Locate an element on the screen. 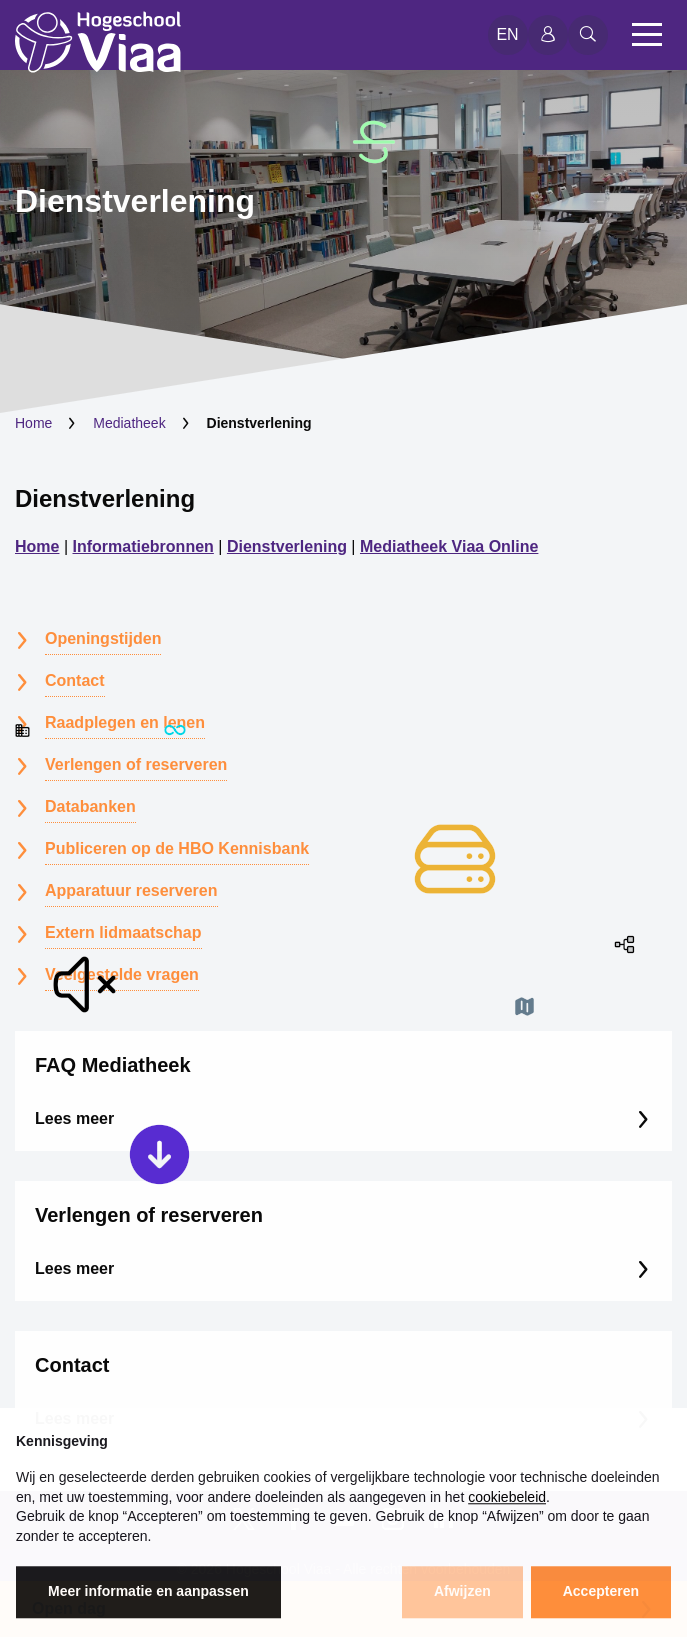  download file or content is located at coordinates (159, 1154).